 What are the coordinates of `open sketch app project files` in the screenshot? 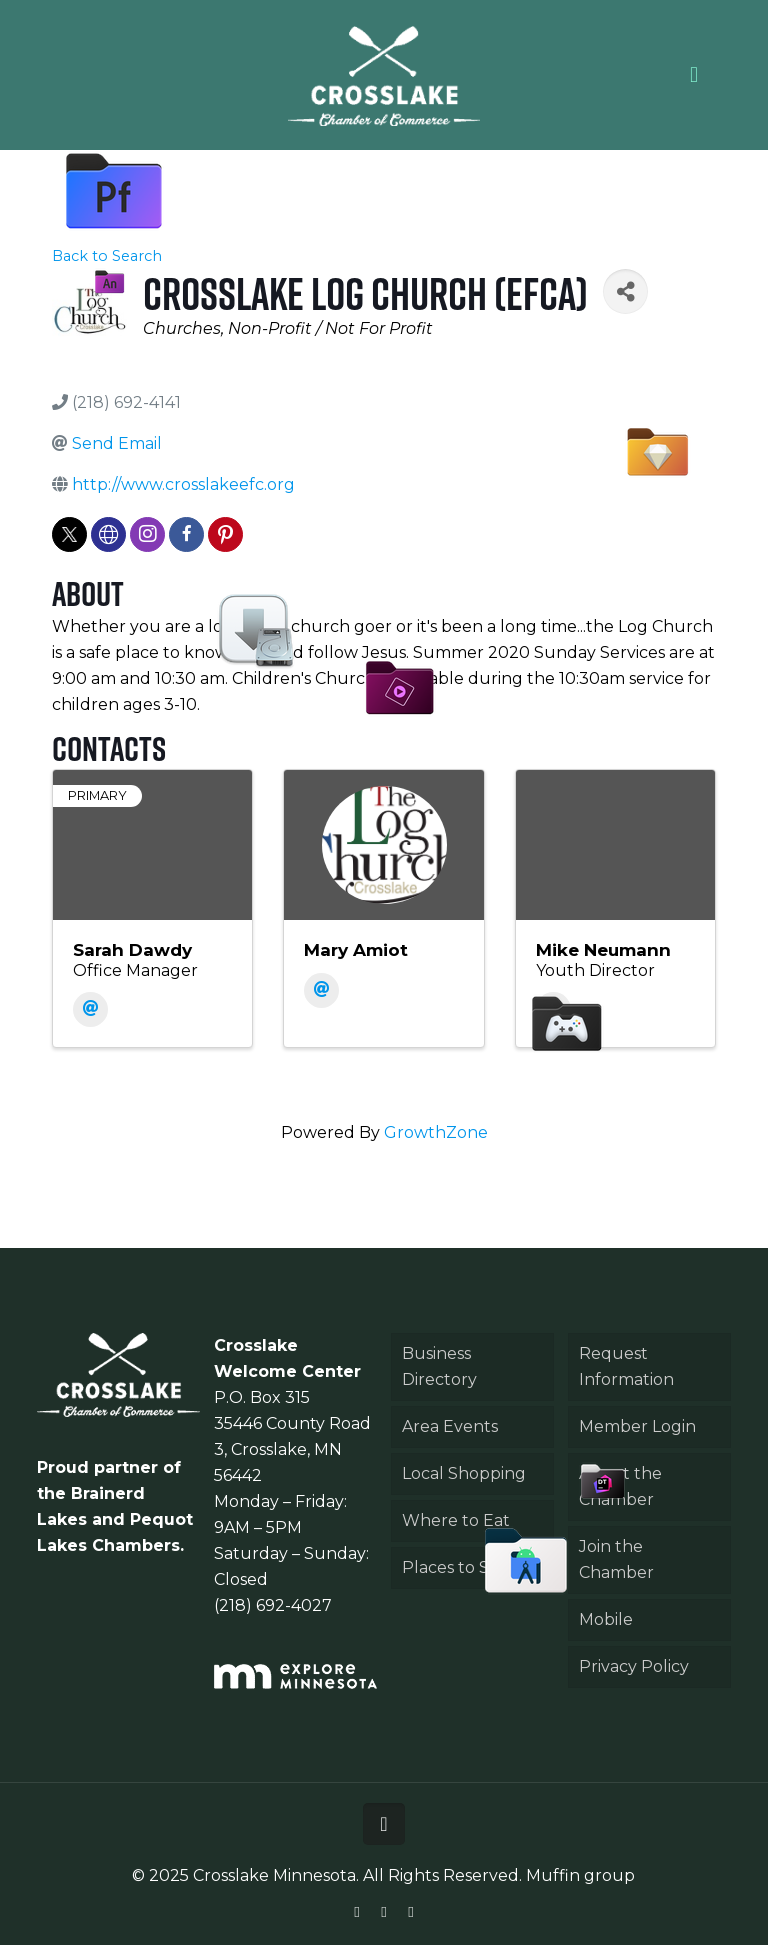 It's located at (657, 453).